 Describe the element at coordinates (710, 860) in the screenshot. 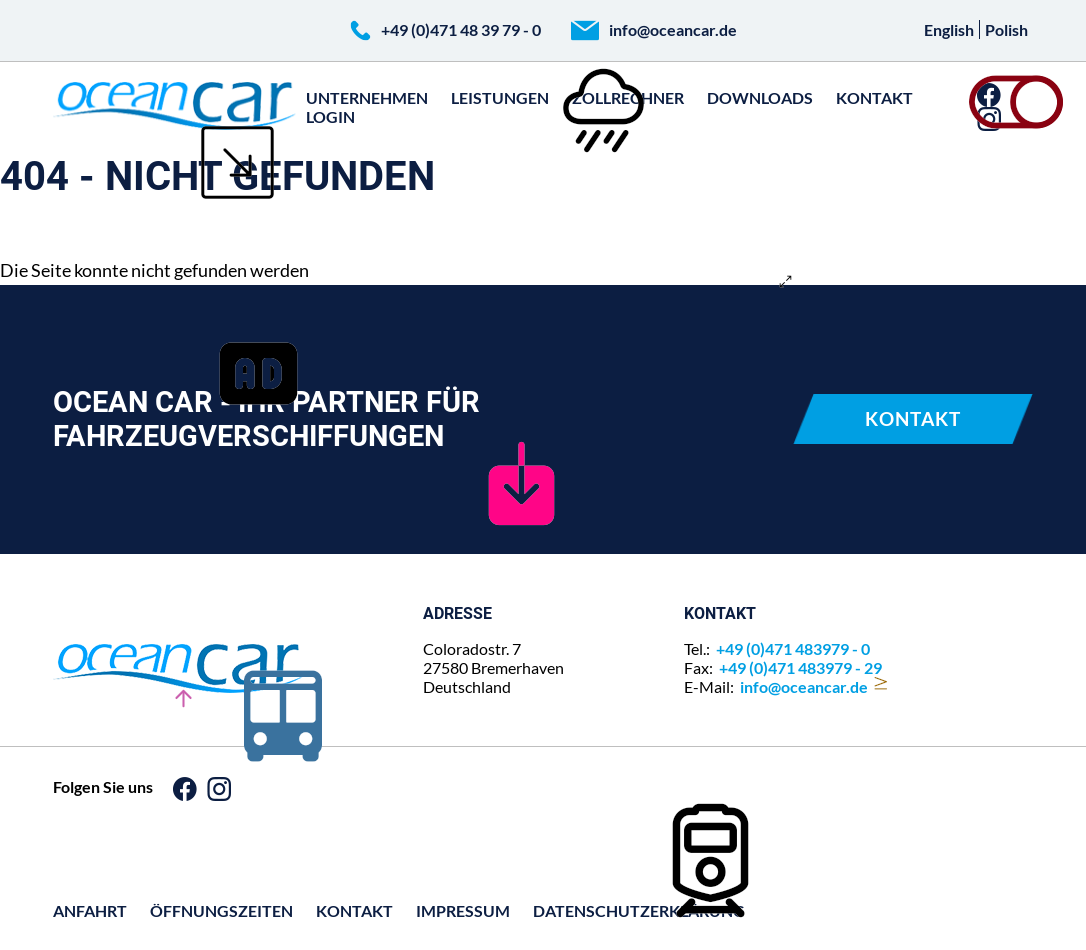

I see `view train schedules or routes` at that location.